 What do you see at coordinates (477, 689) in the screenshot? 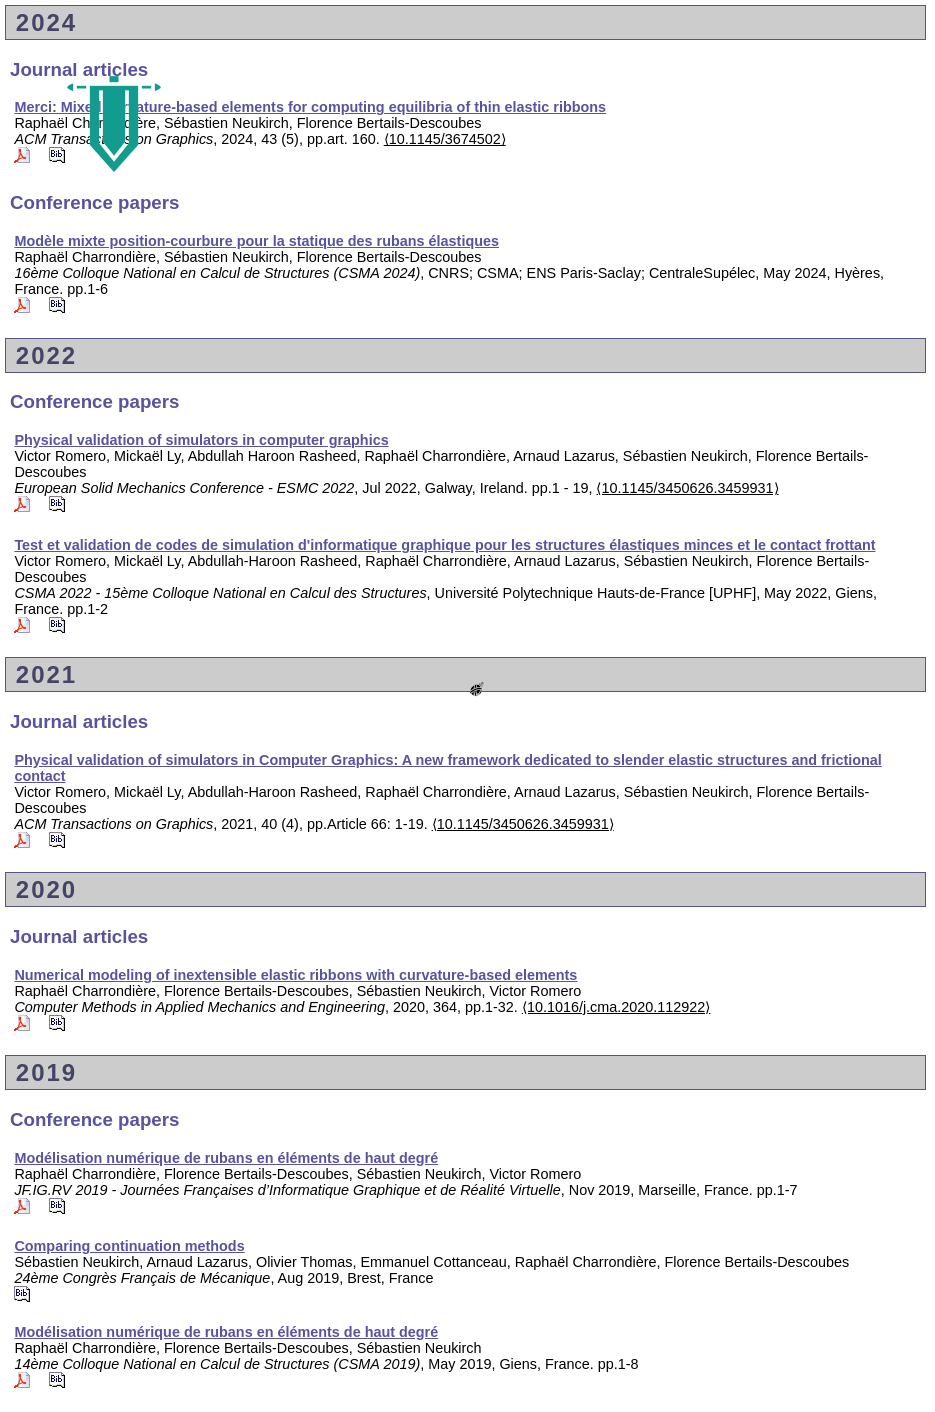
I see `use a potion or consumable item` at bounding box center [477, 689].